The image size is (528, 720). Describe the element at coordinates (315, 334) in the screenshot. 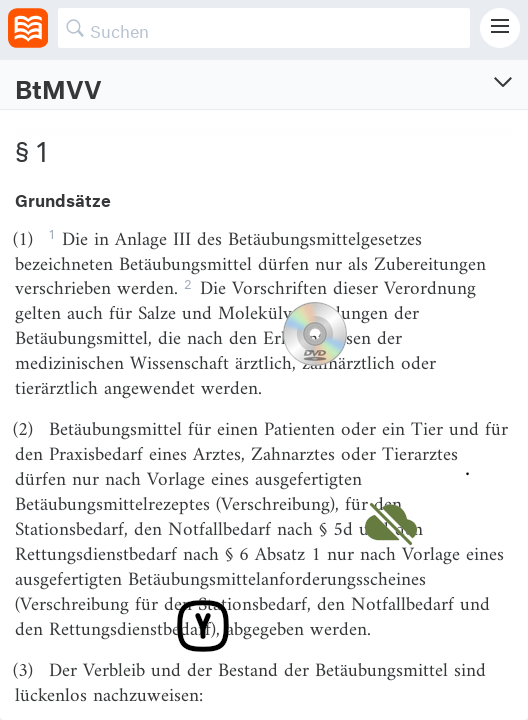

I see `indicates a DVD disc or optical media` at that location.